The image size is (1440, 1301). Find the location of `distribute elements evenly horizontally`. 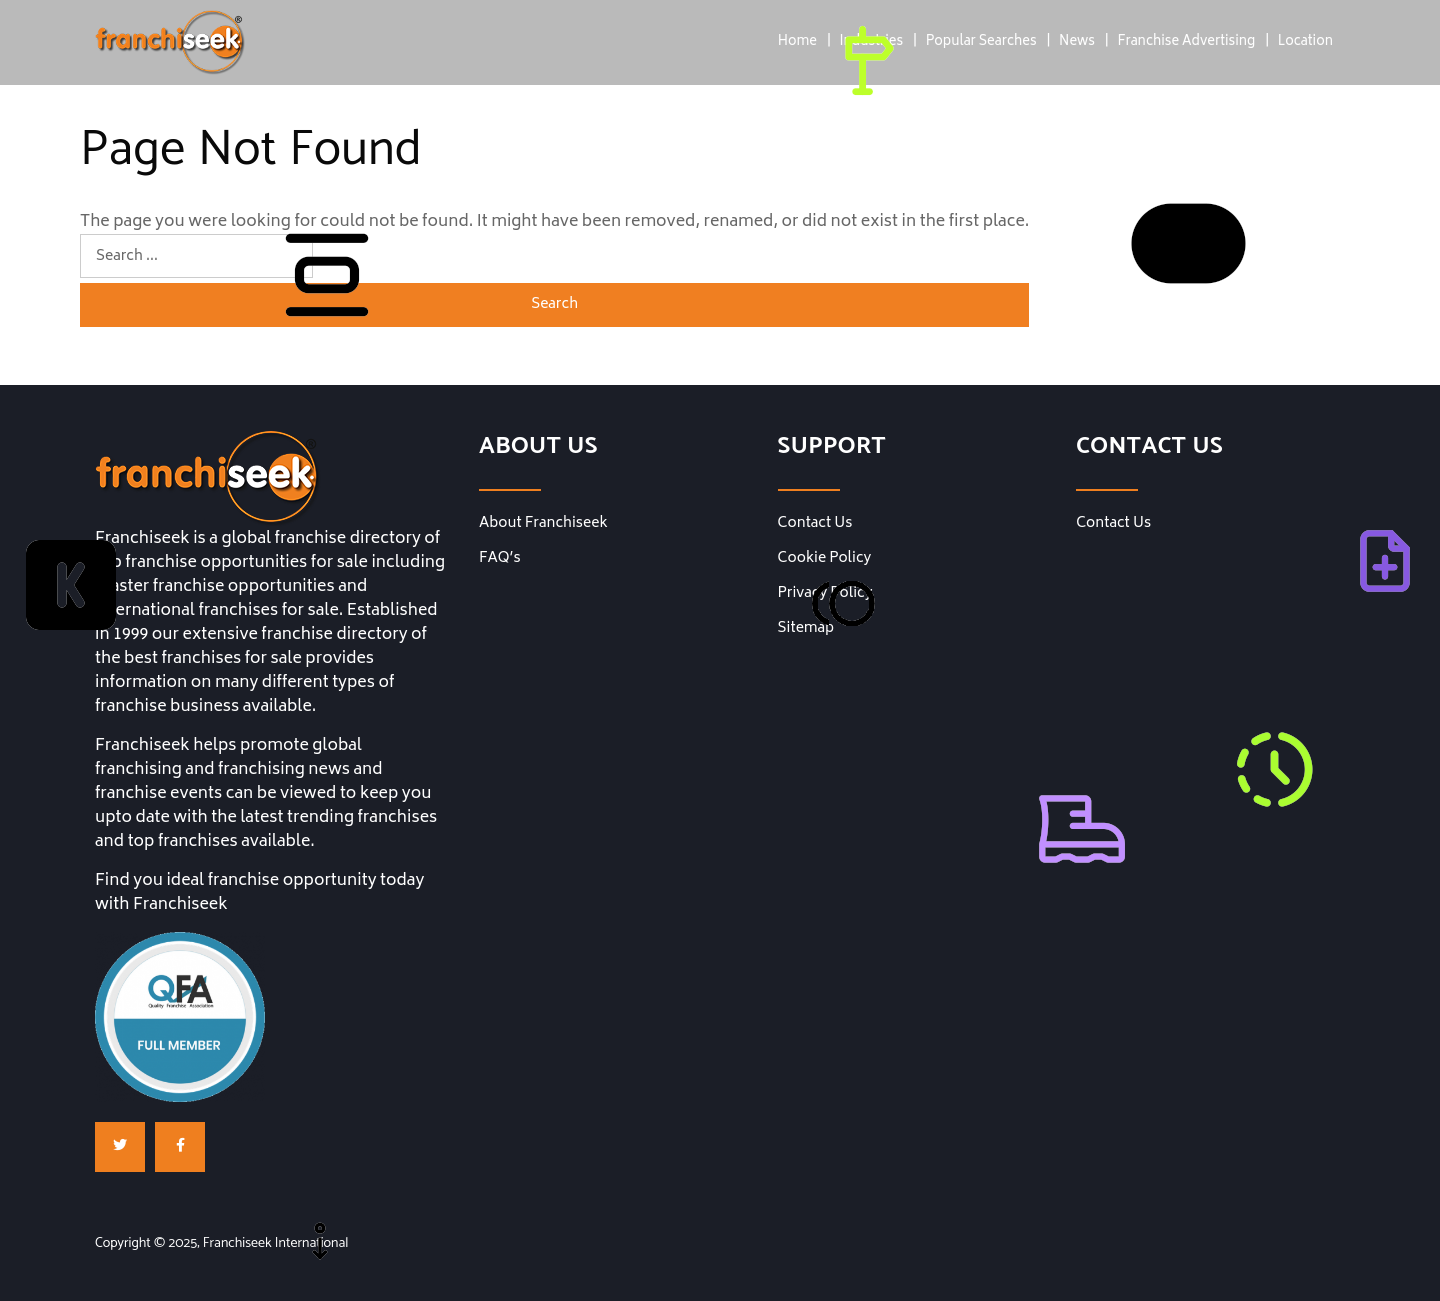

distribute elements evenly horizontally is located at coordinates (327, 275).